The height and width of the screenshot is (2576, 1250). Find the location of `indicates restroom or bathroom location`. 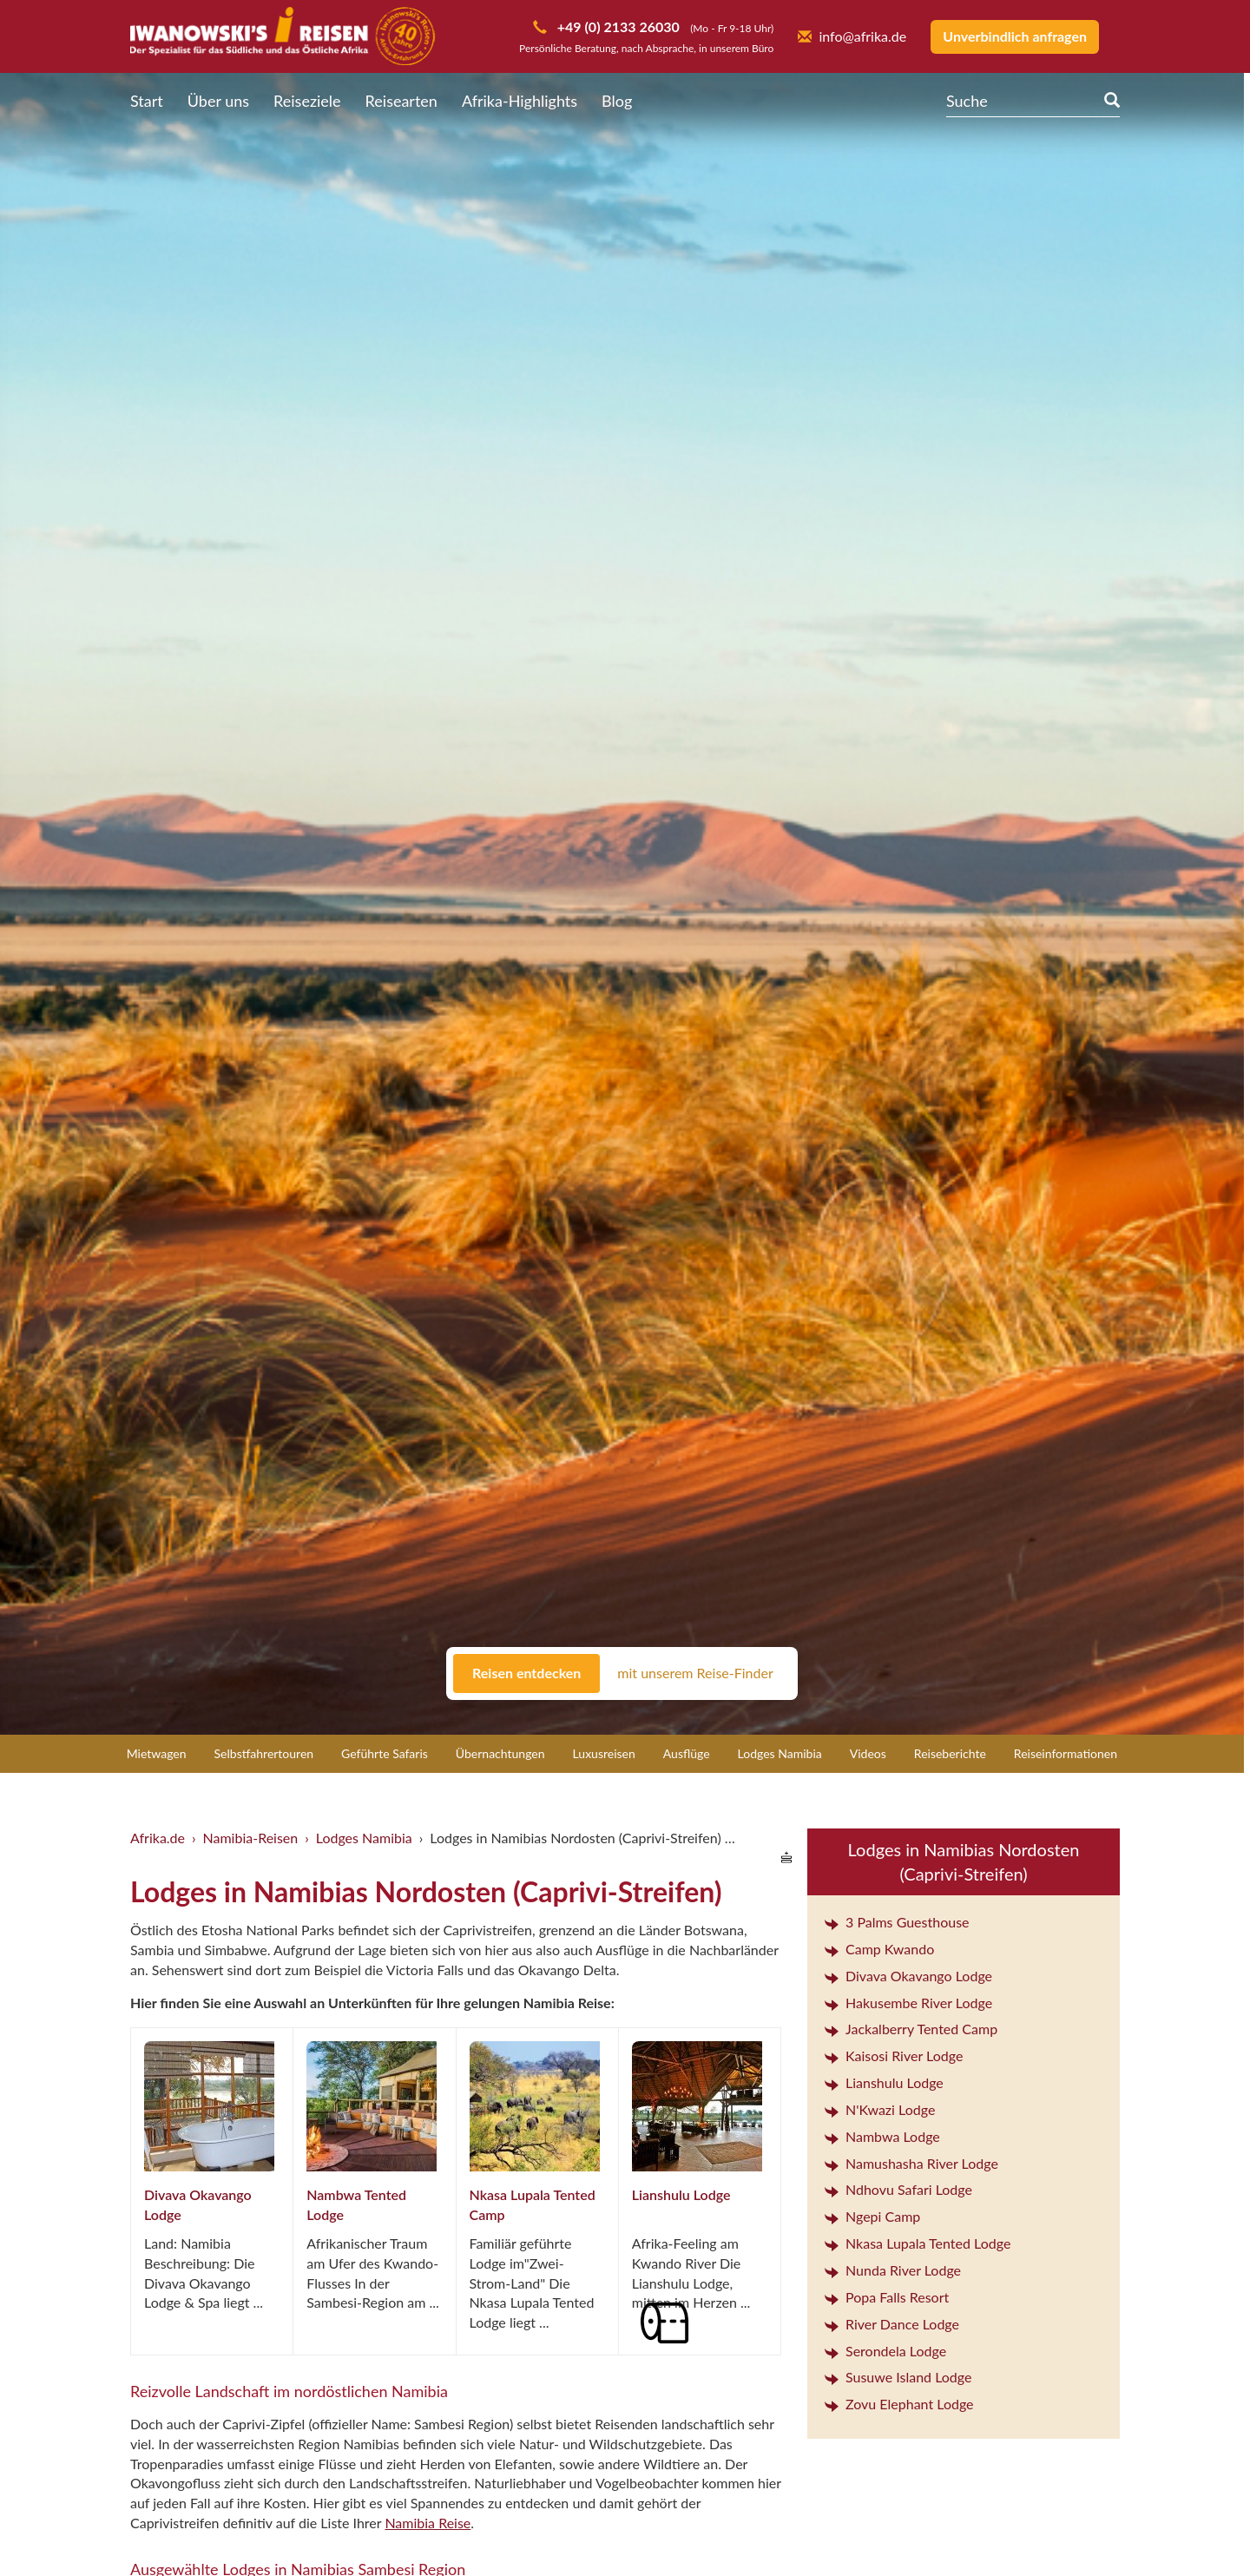

indicates restroom or bathroom location is located at coordinates (664, 2322).